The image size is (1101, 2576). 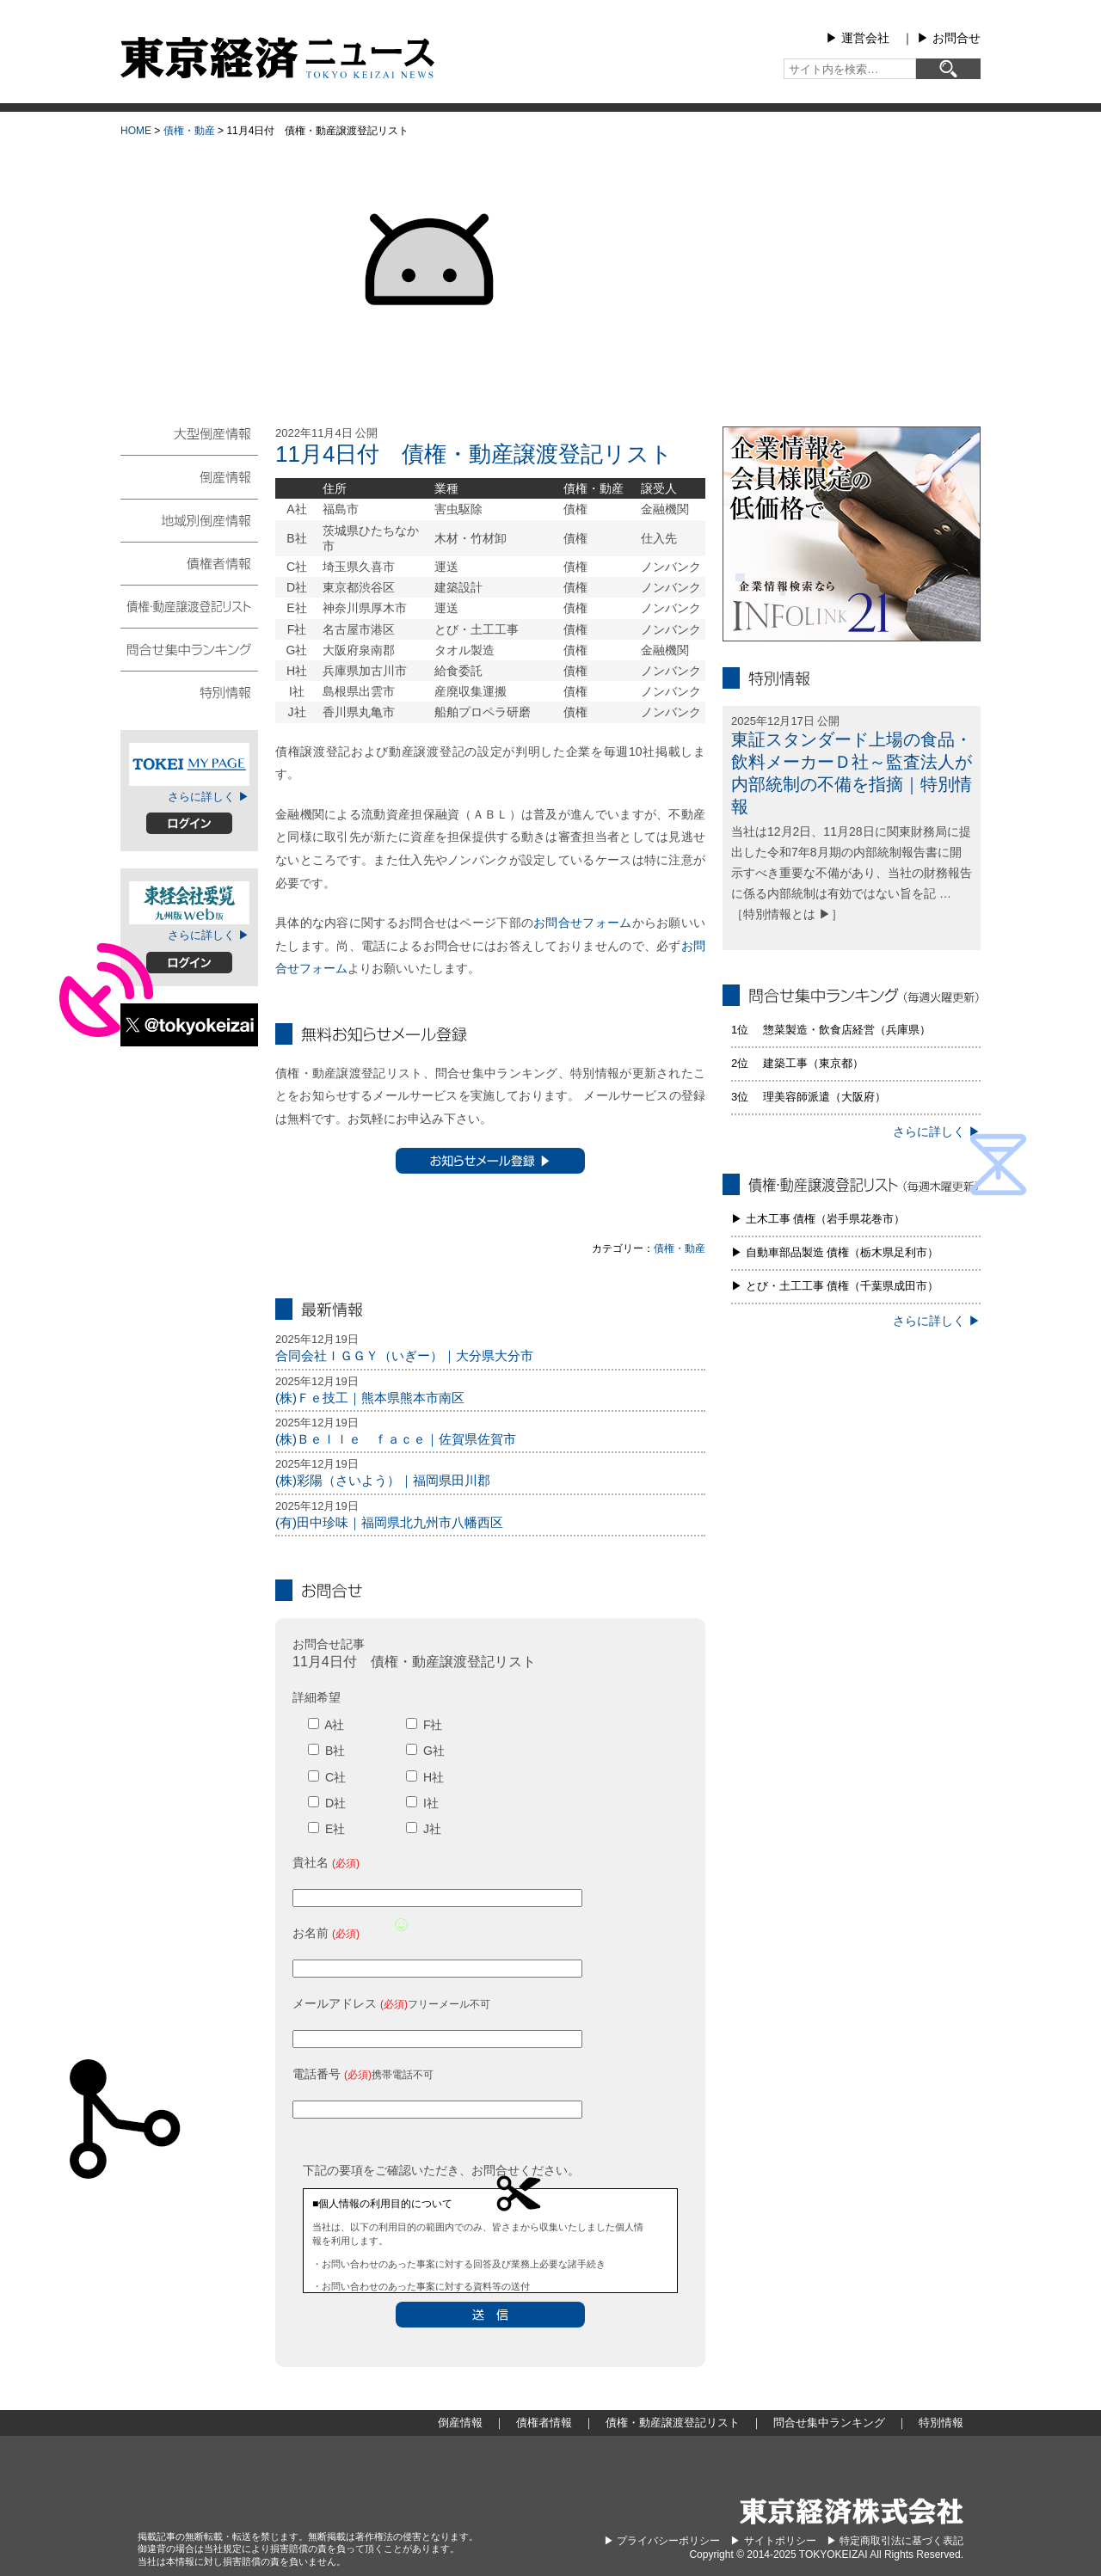 I want to click on android operating system indicator, so click(x=429, y=264).